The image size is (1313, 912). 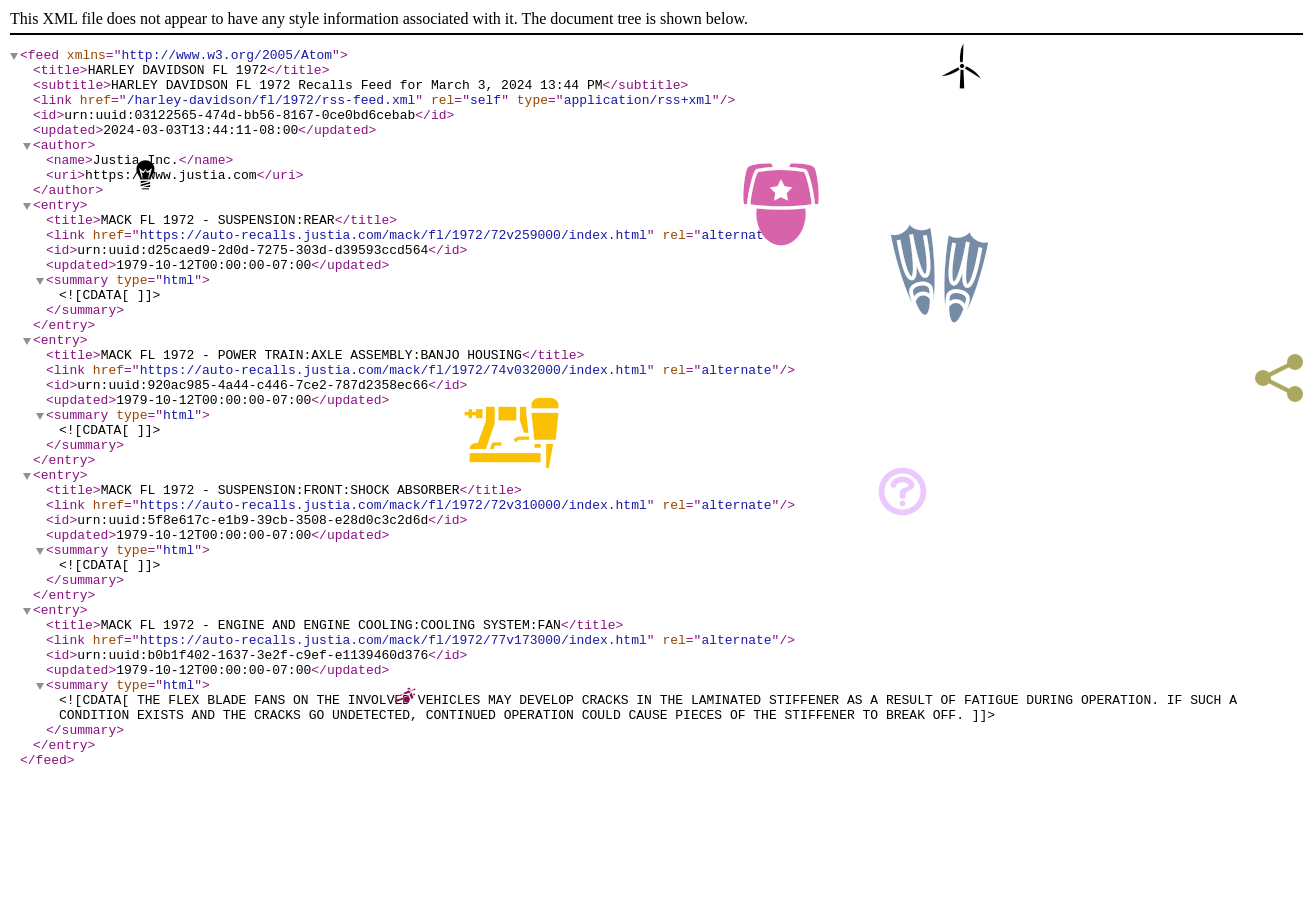 What do you see at coordinates (146, 175) in the screenshot?
I see `access tips or hints` at bounding box center [146, 175].